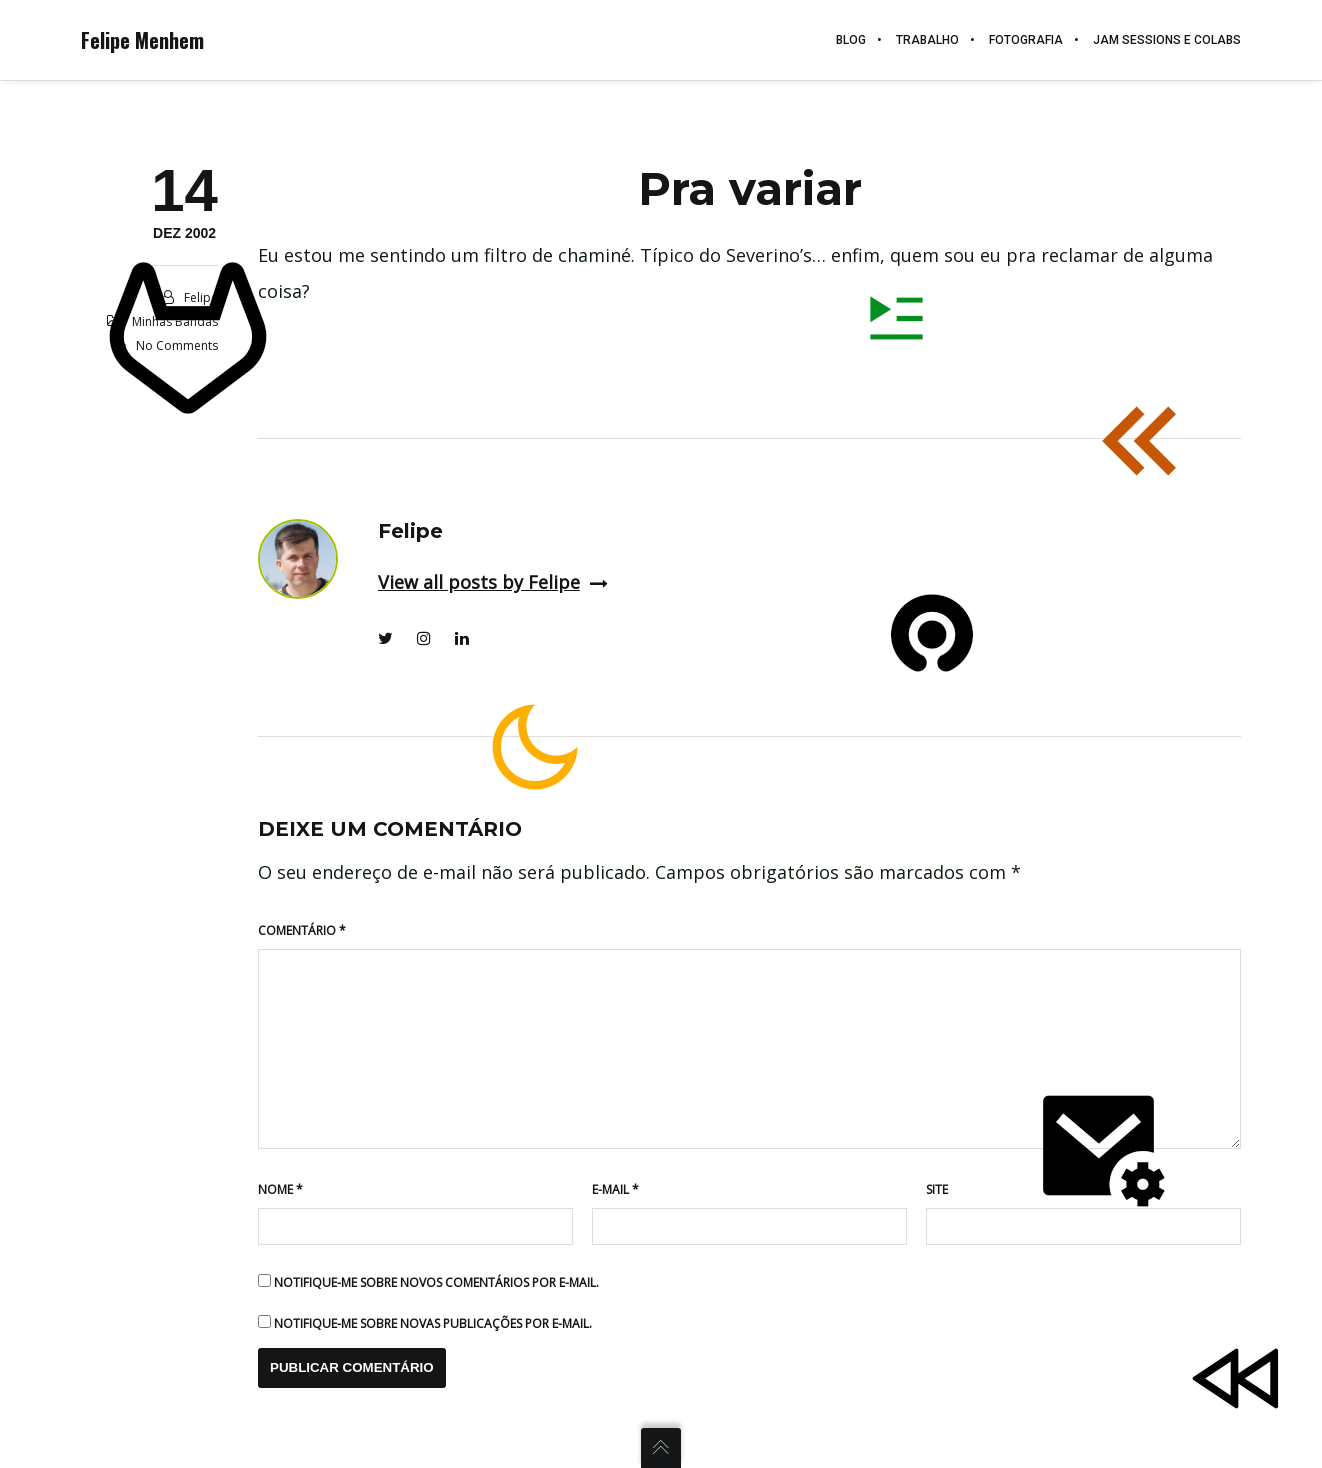  What do you see at coordinates (1098, 1145) in the screenshot?
I see `access email settings` at bounding box center [1098, 1145].